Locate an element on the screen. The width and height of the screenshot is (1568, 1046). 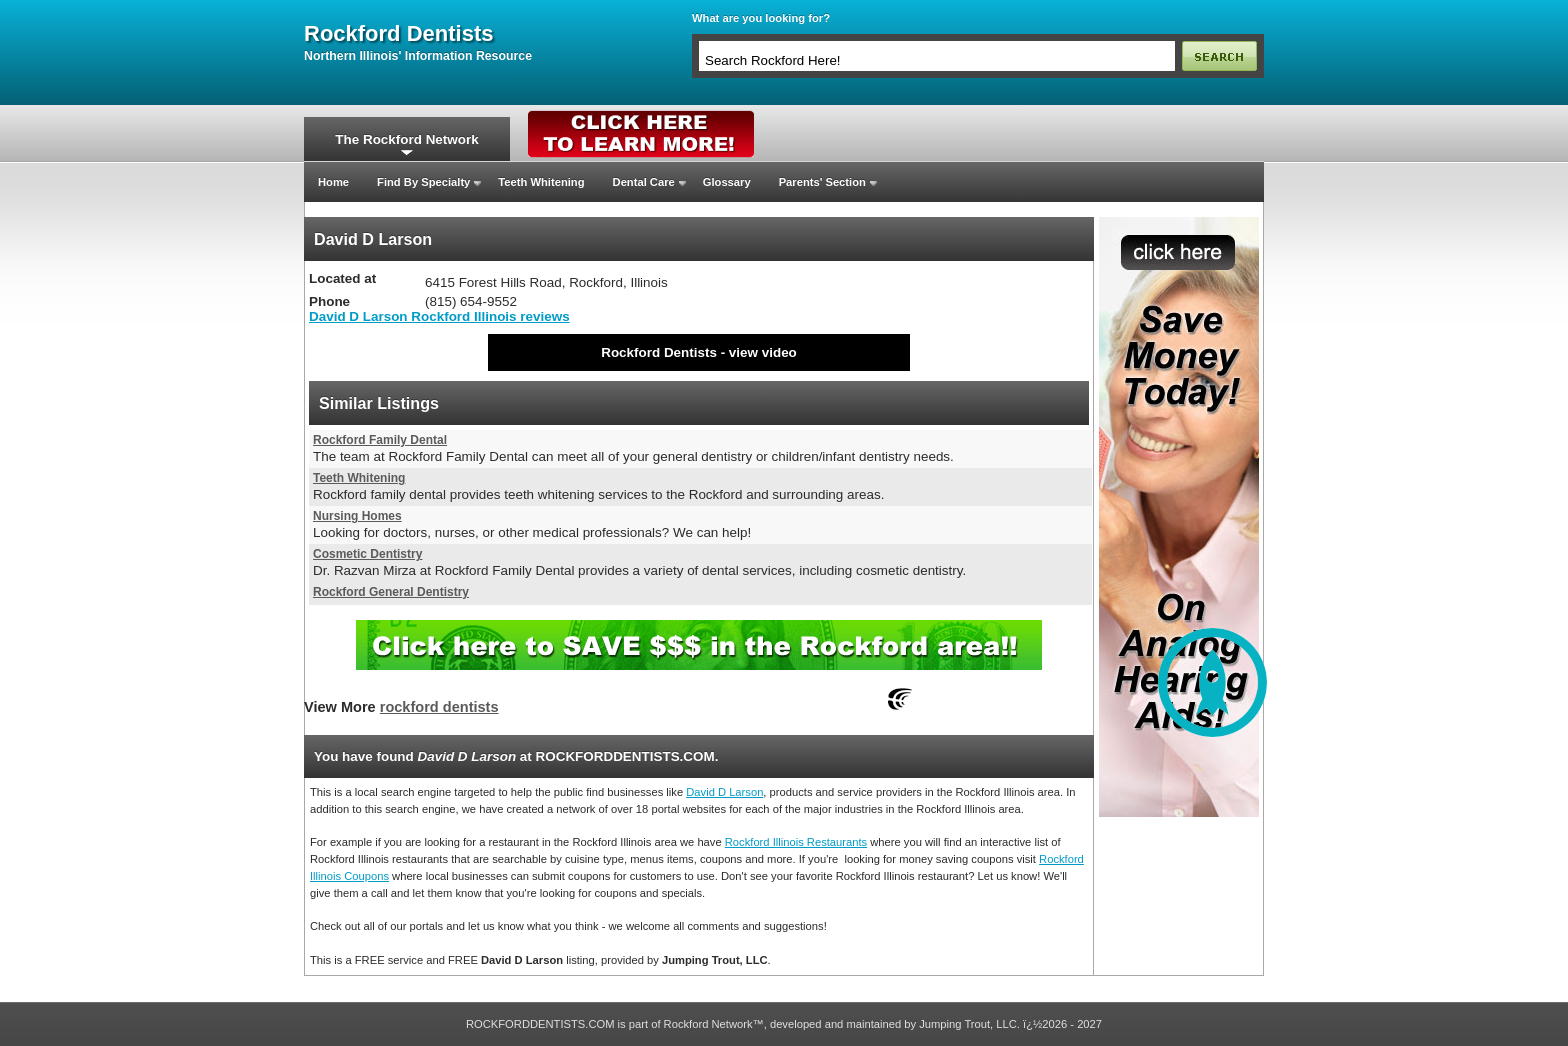
visit proto.io website or app is located at coordinates (1212, 682).